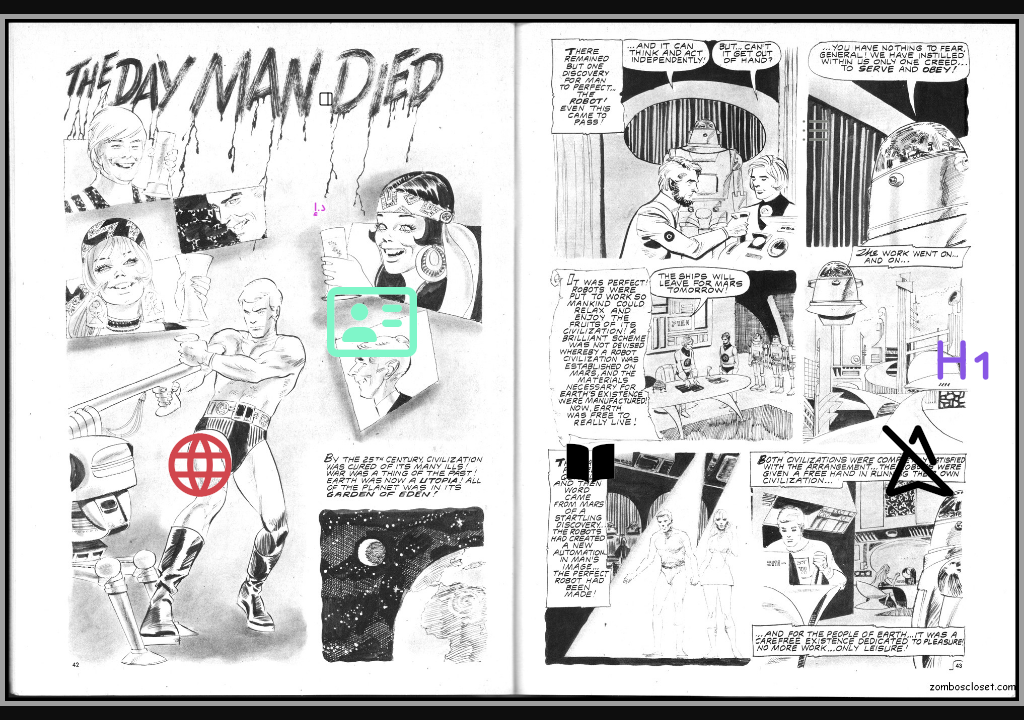 The height and width of the screenshot is (720, 1024). I want to click on toggle right sidebar panel, so click(326, 99).